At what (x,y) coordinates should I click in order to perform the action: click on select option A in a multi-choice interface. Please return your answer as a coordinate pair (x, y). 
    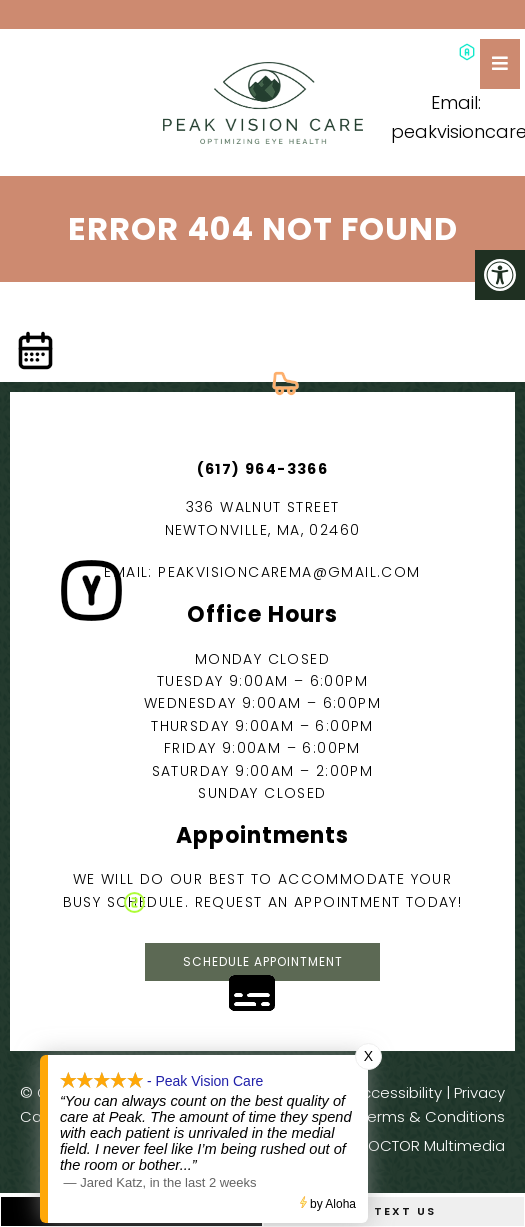
    Looking at the image, I should click on (467, 52).